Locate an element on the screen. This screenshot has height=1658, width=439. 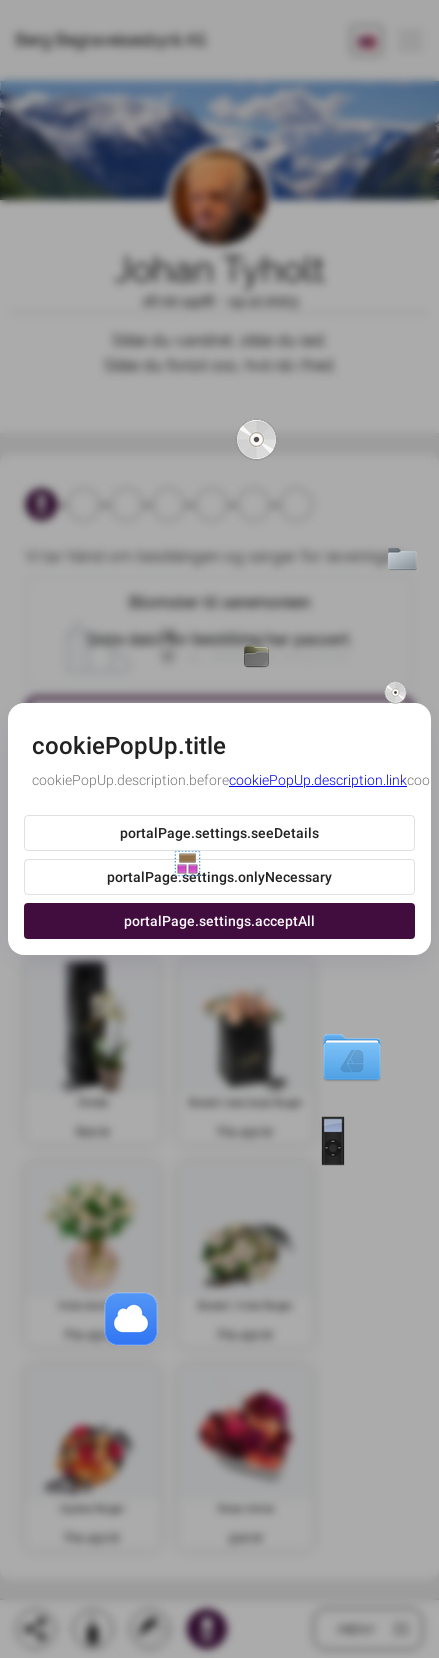
select all items in the current view is located at coordinates (187, 863).